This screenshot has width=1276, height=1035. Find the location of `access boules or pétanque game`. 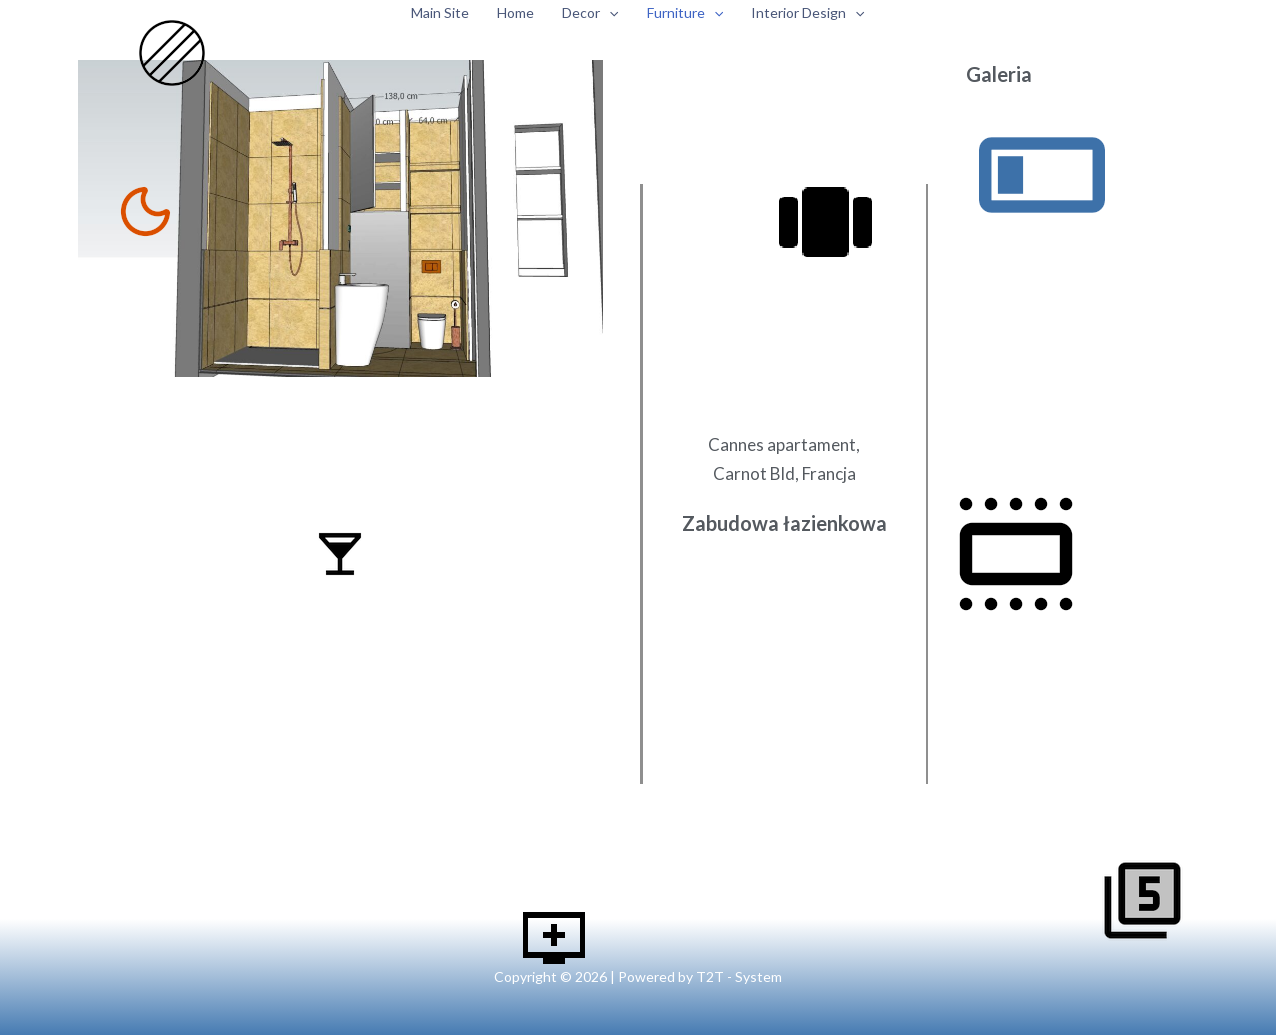

access boules or pétanque game is located at coordinates (172, 53).